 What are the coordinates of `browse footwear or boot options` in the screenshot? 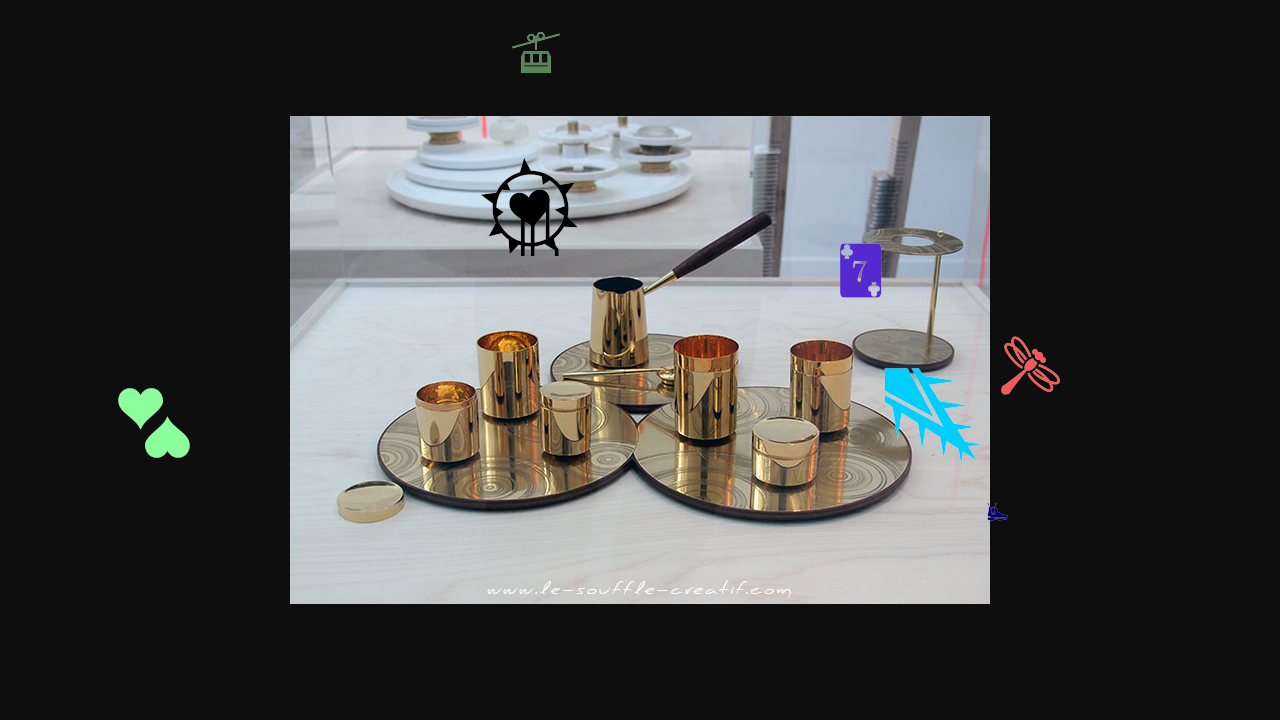 It's located at (997, 510).